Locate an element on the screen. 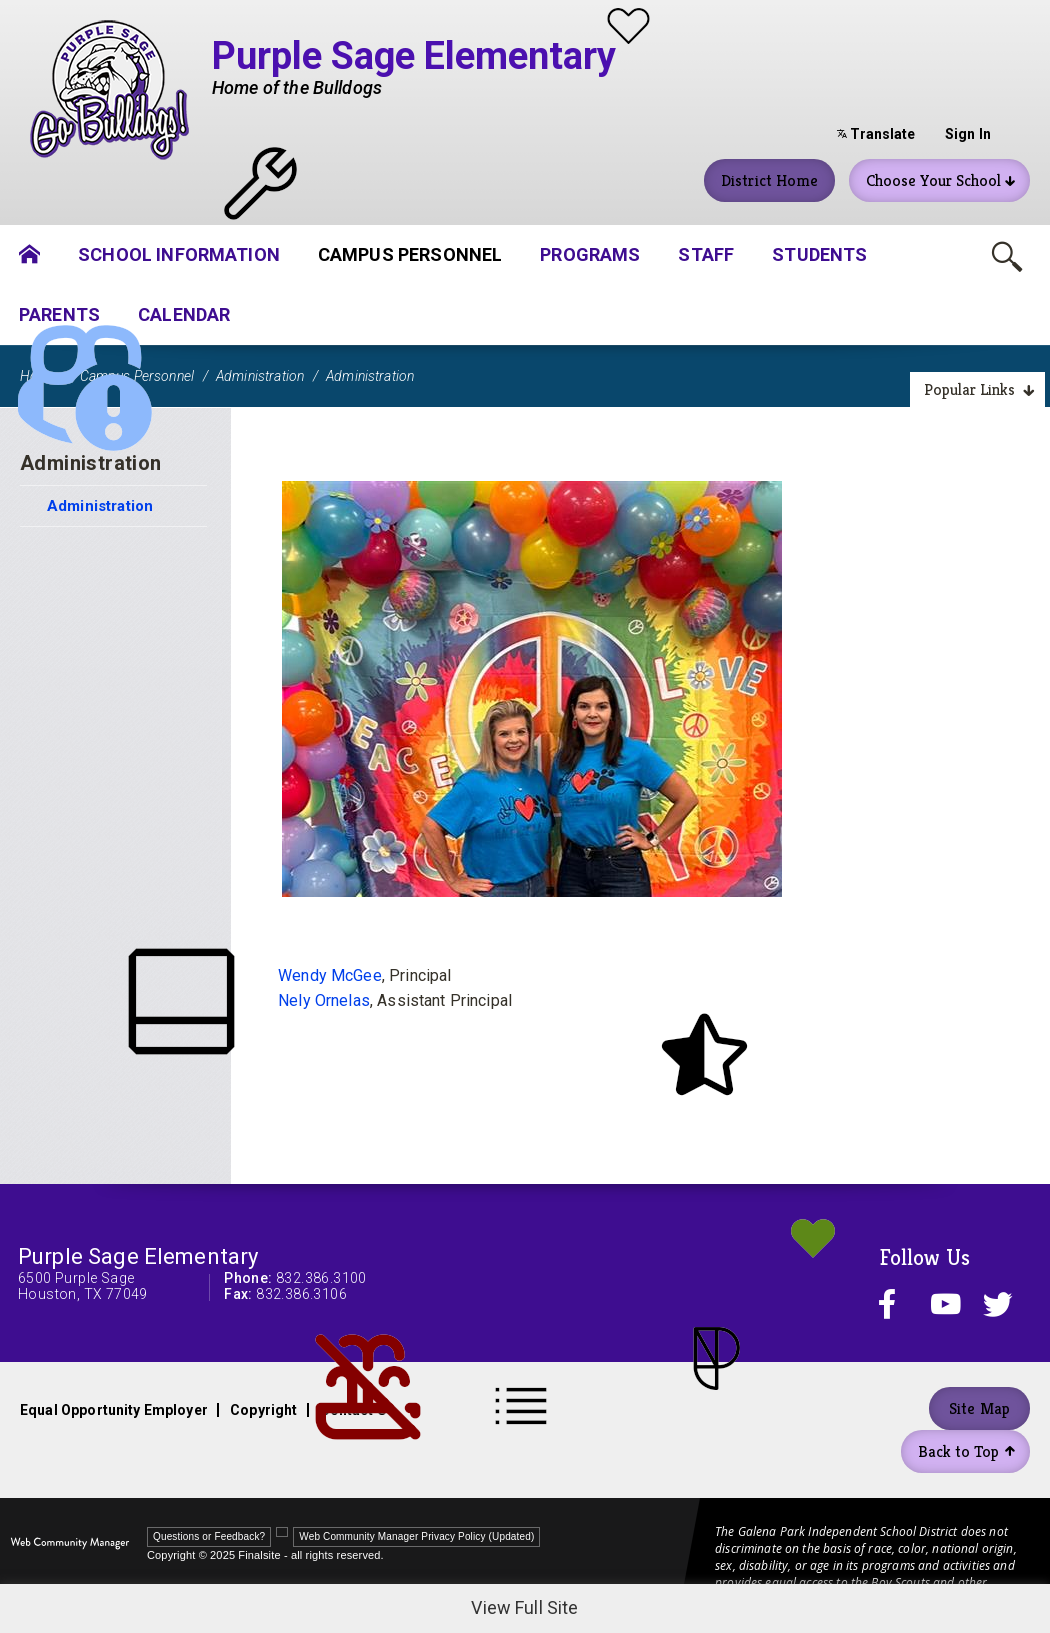  fountain feature is currently disabled is located at coordinates (368, 1387).